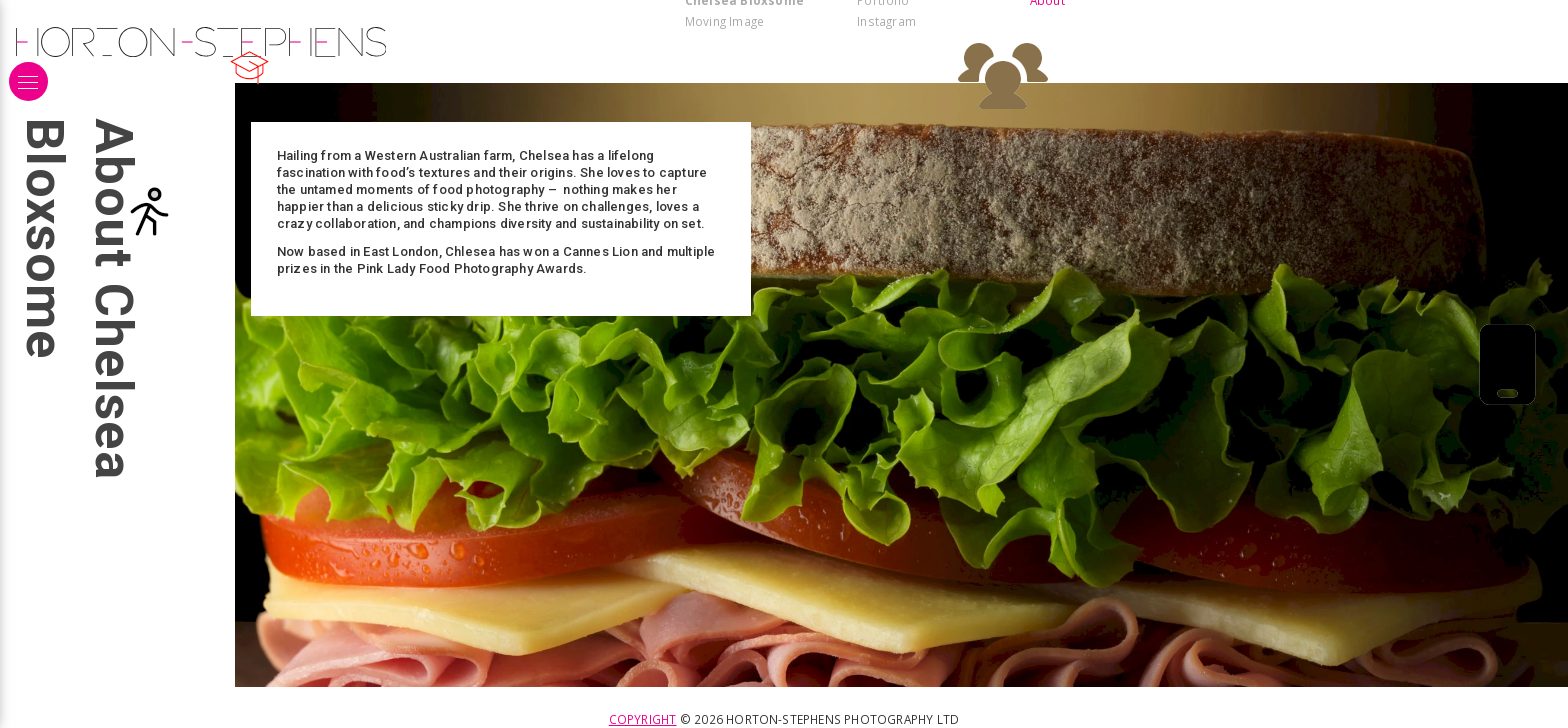 Image resolution: width=1568 pixels, height=728 pixels. Describe the element at coordinates (249, 66) in the screenshot. I see `access education or learning features` at that location.